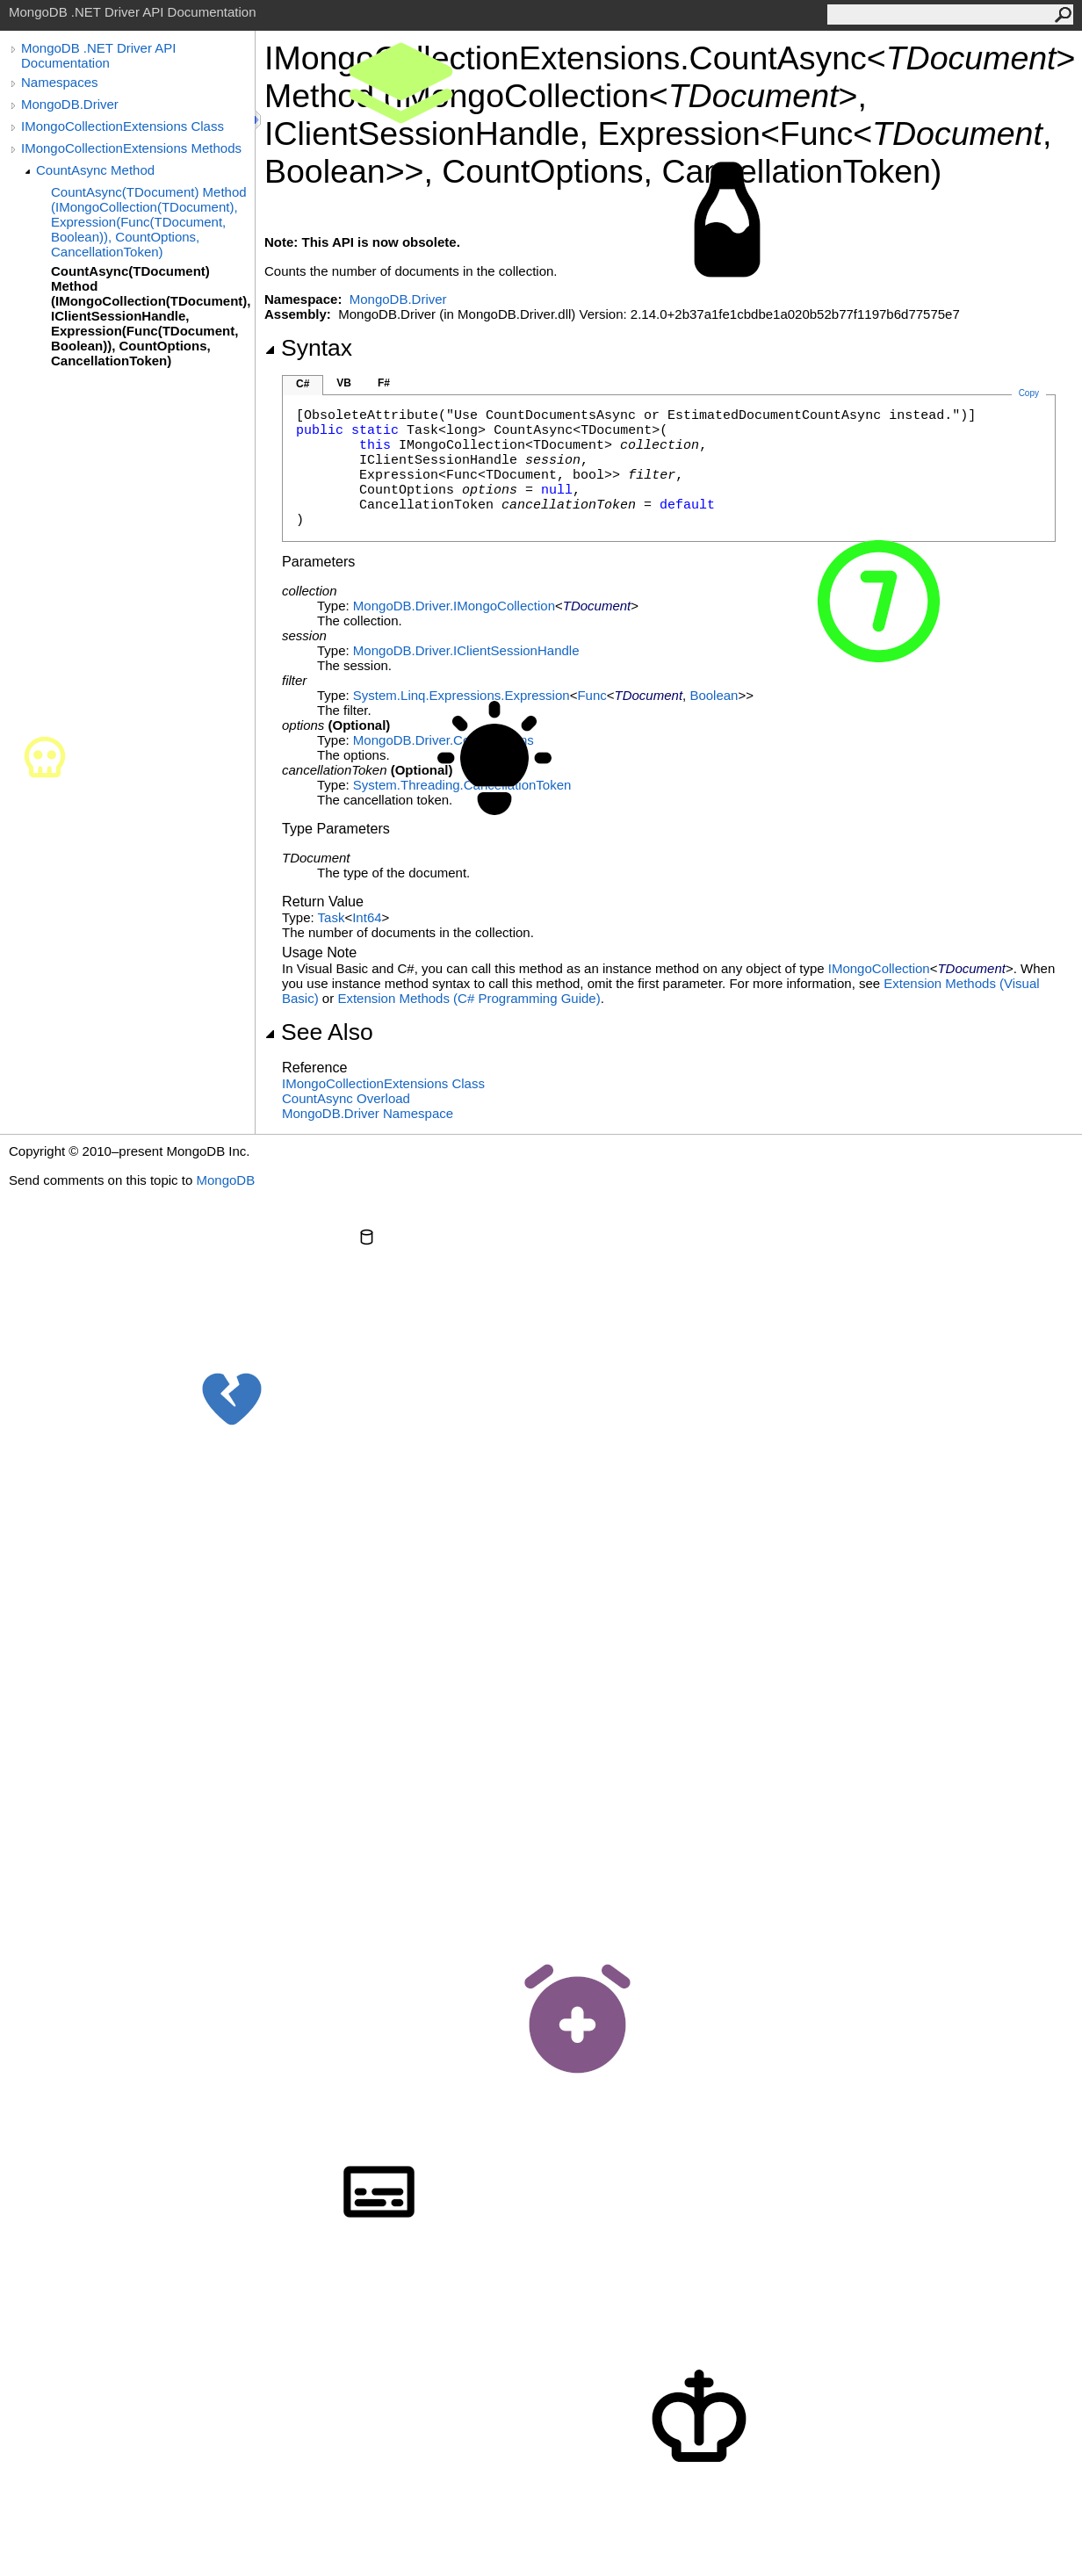  Describe the element at coordinates (366, 1237) in the screenshot. I see `access database or storage` at that location.